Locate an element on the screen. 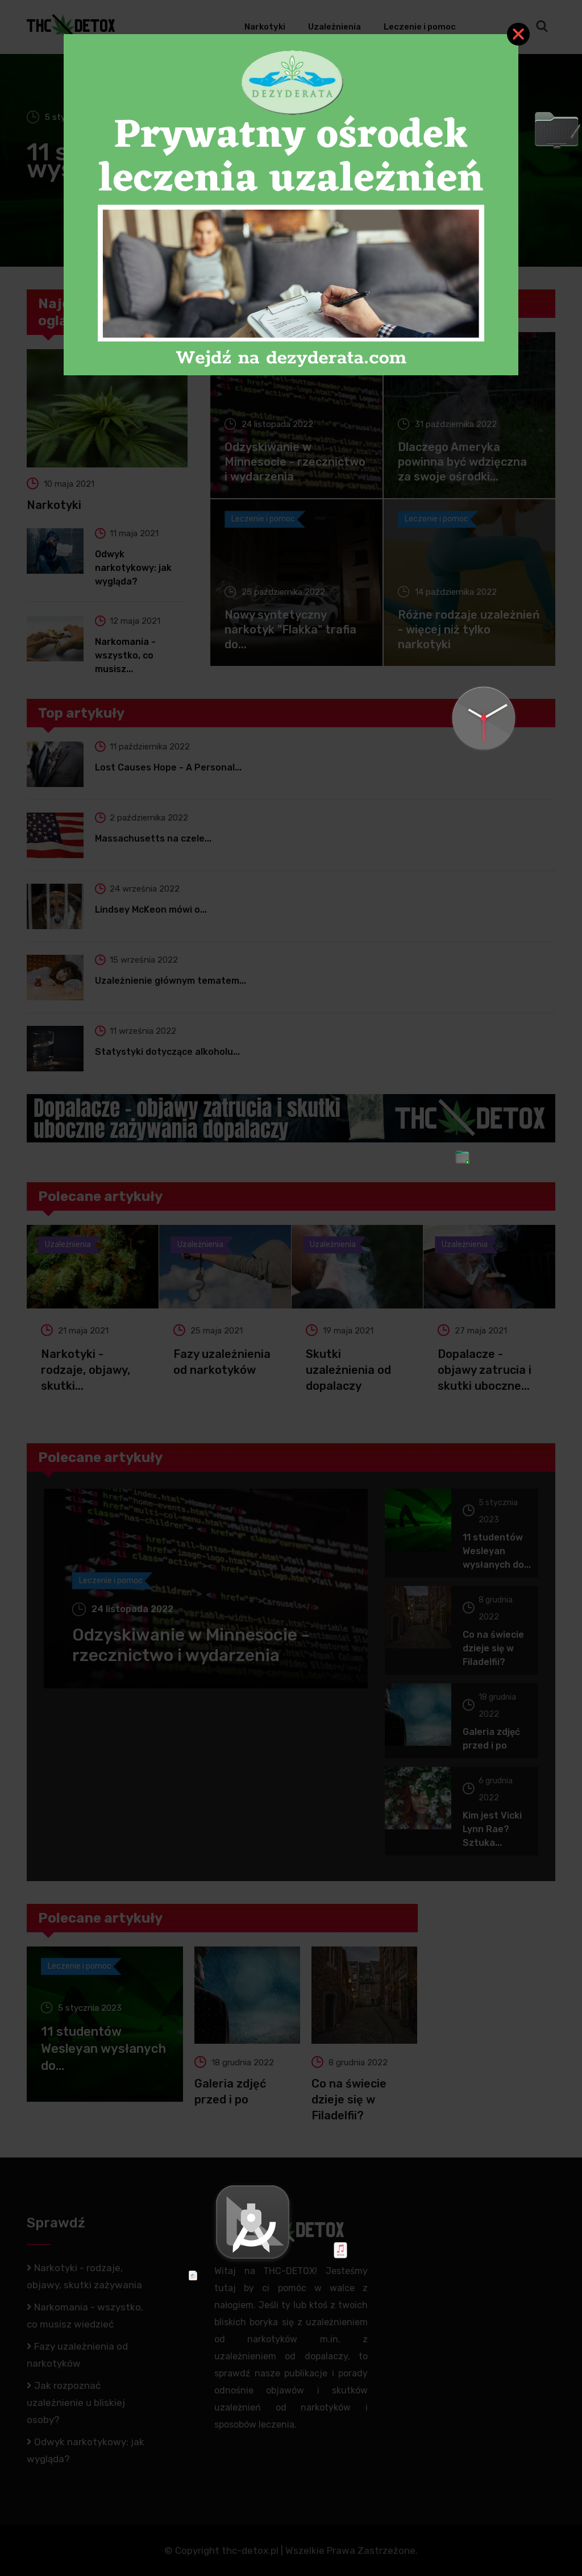 The width and height of the screenshot is (582, 2576). open wacom tablet files and drivers is located at coordinates (556, 130).